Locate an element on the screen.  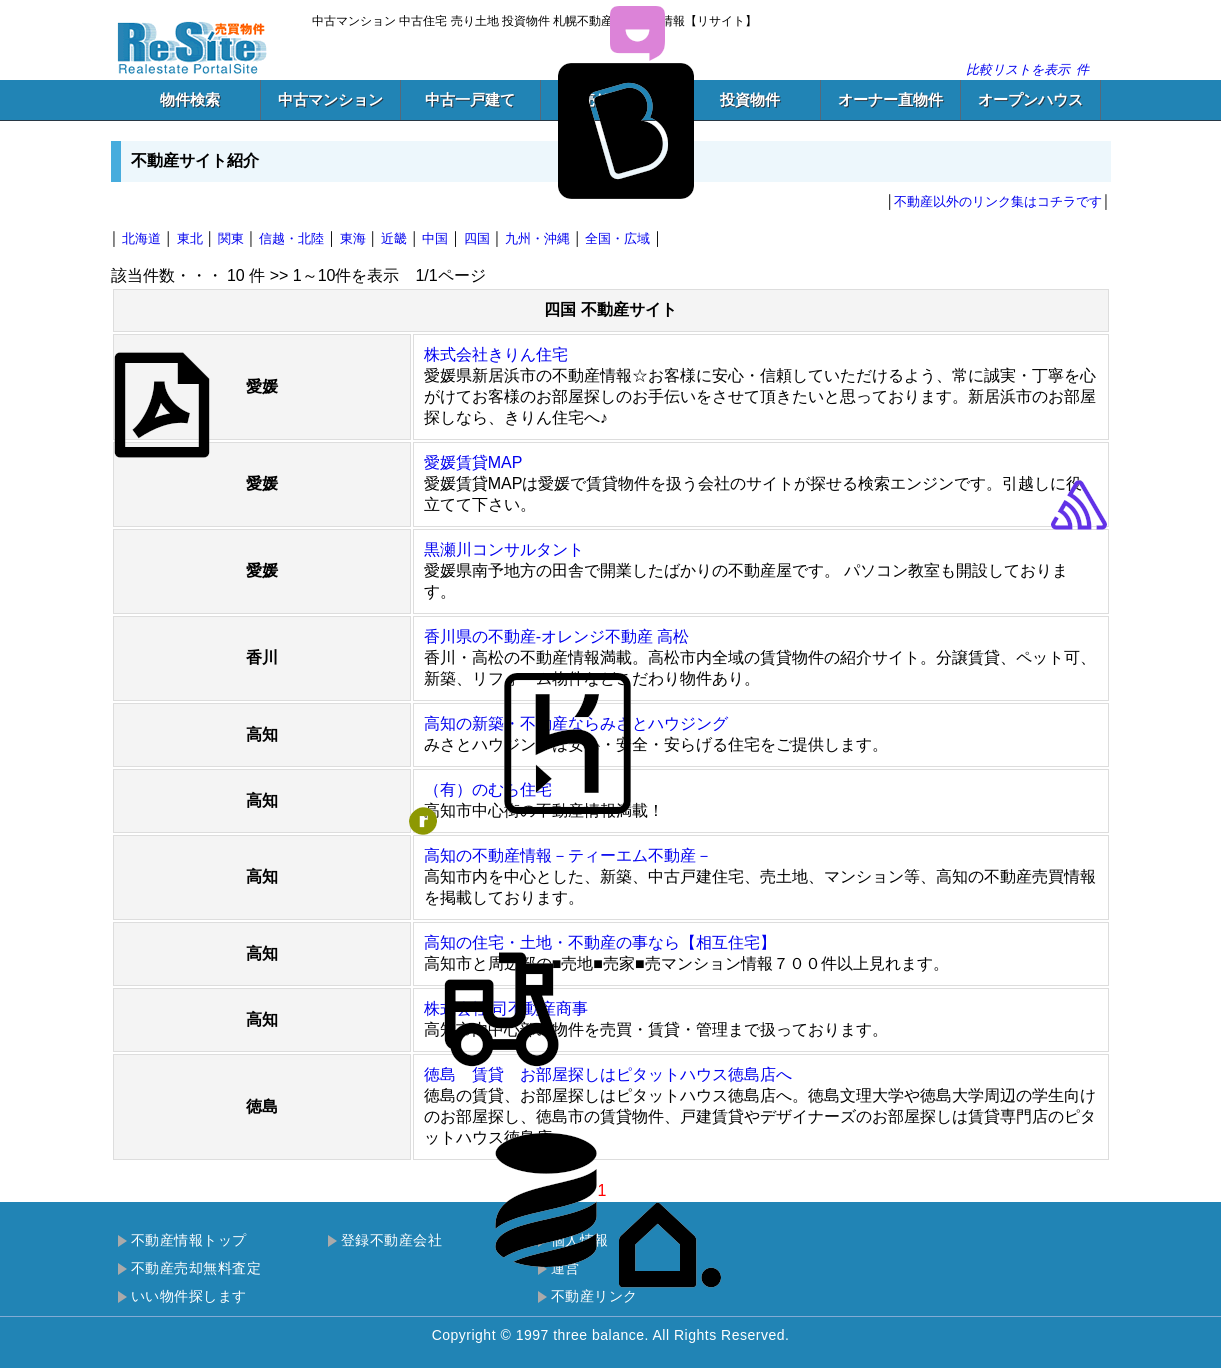
open the BYJU'S learning app is located at coordinates (626, 131).